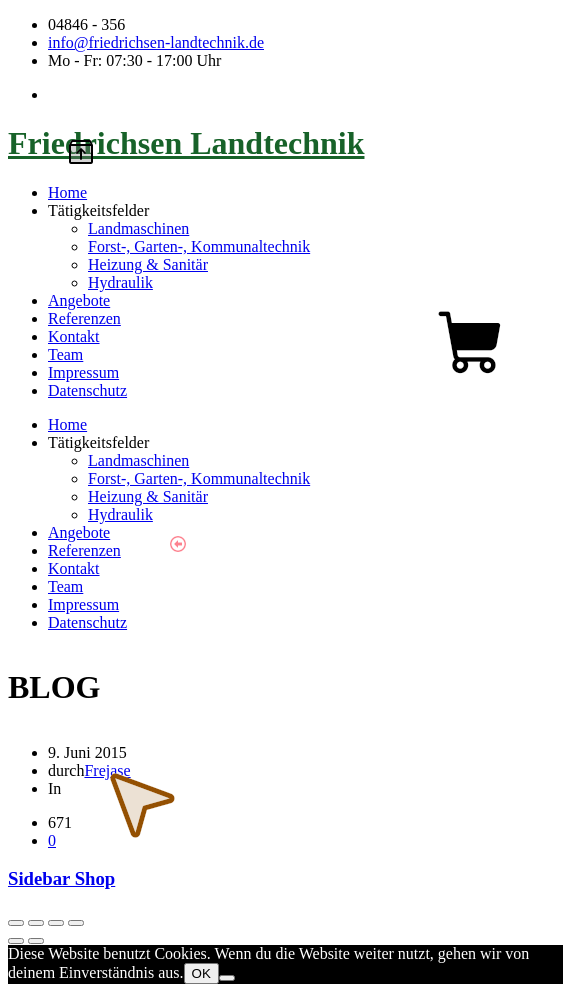  I want to click on view your shopping cart, so click(470, 343).